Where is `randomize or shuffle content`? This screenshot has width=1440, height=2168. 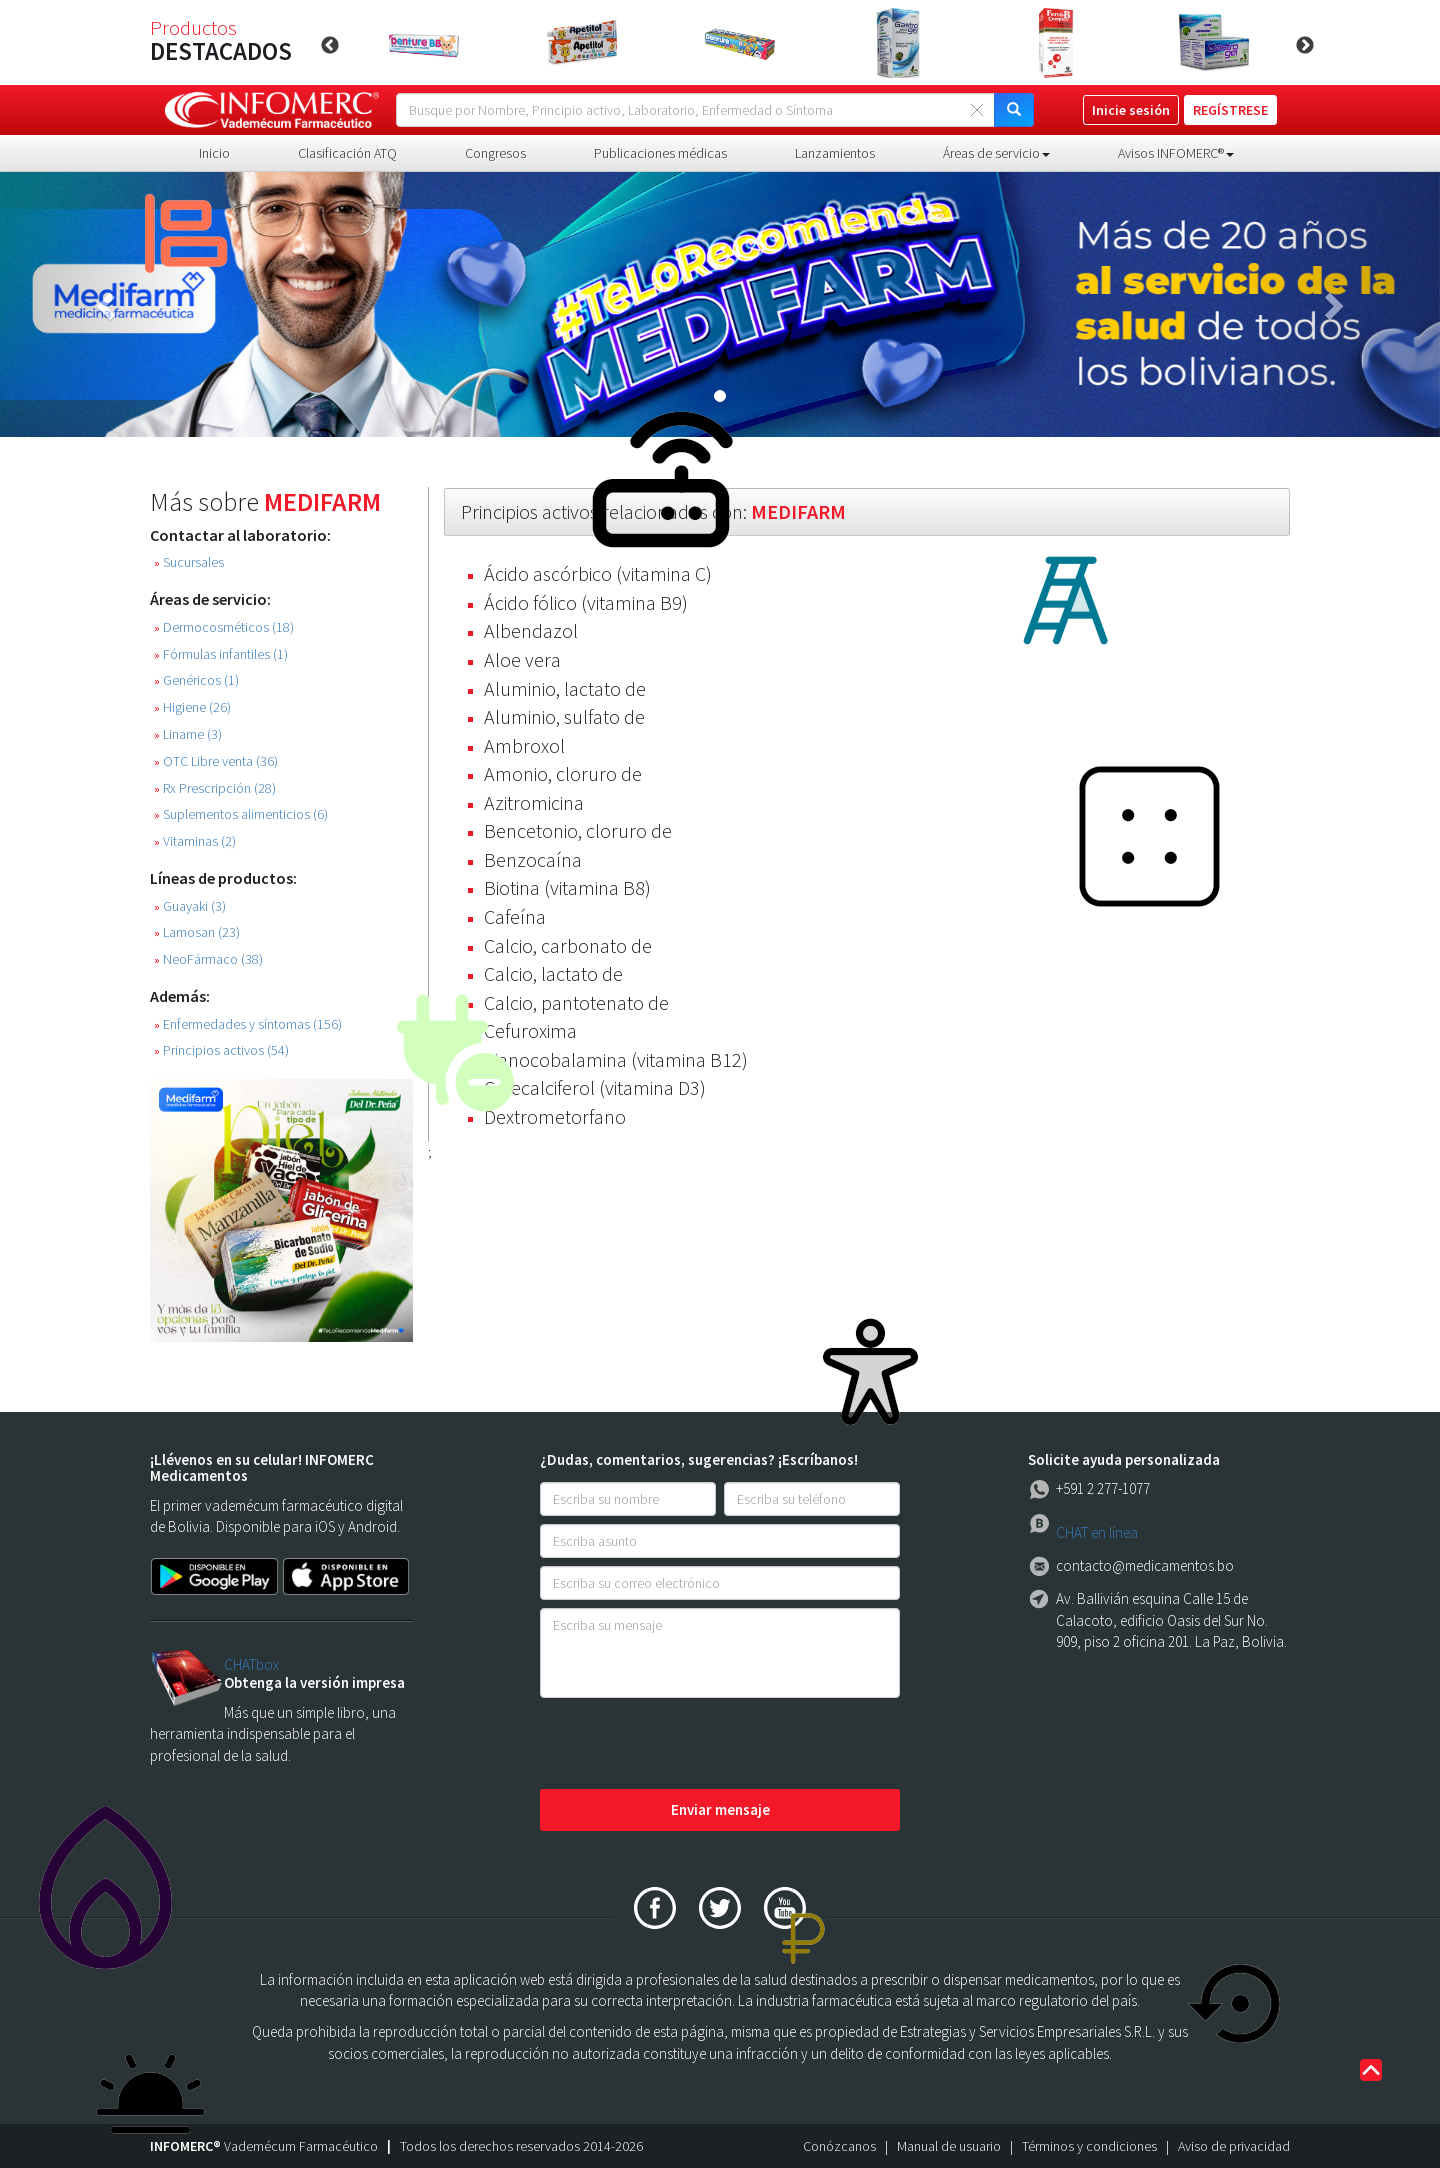 randomize or shuffle content is located at coordinates (1149, 836).